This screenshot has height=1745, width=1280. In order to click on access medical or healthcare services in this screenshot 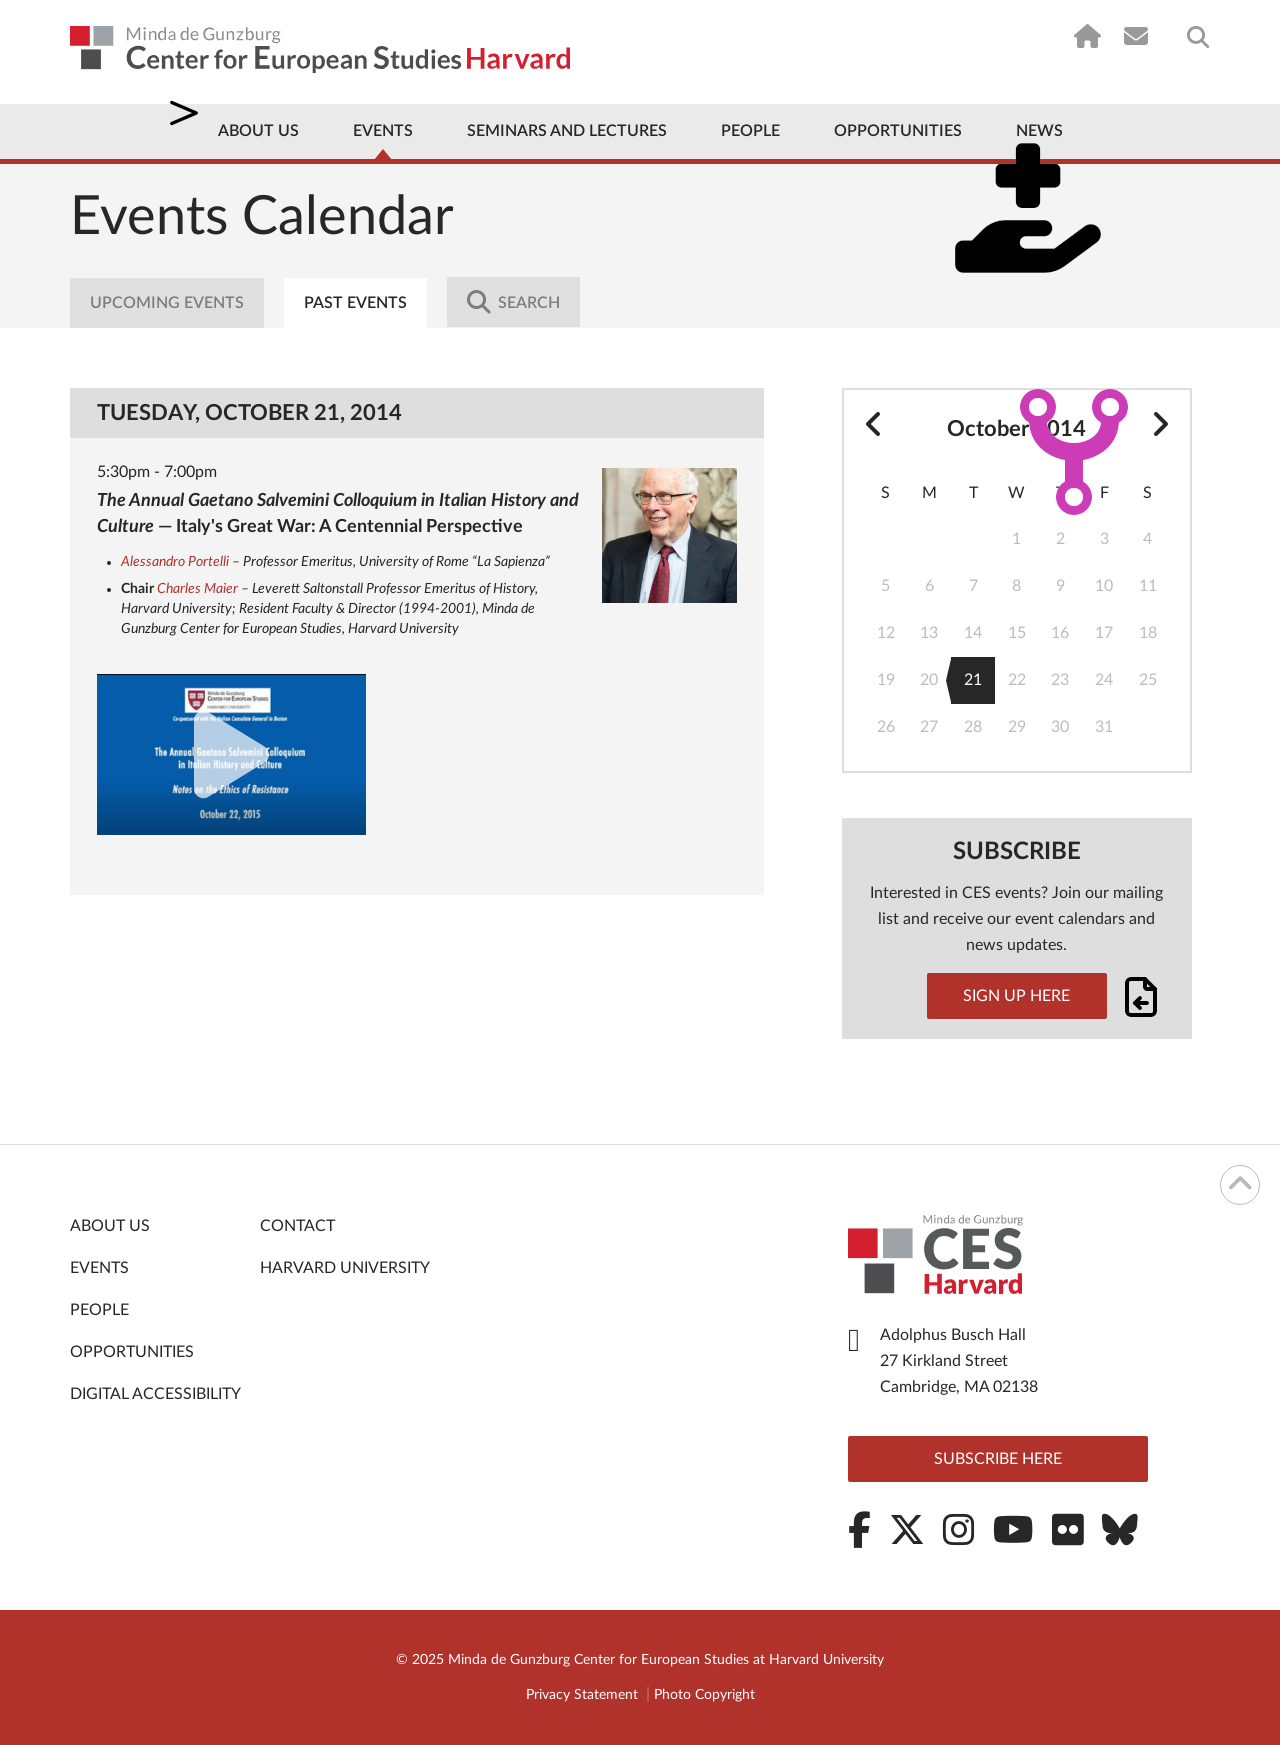, I will do `click(1028, 208)`.